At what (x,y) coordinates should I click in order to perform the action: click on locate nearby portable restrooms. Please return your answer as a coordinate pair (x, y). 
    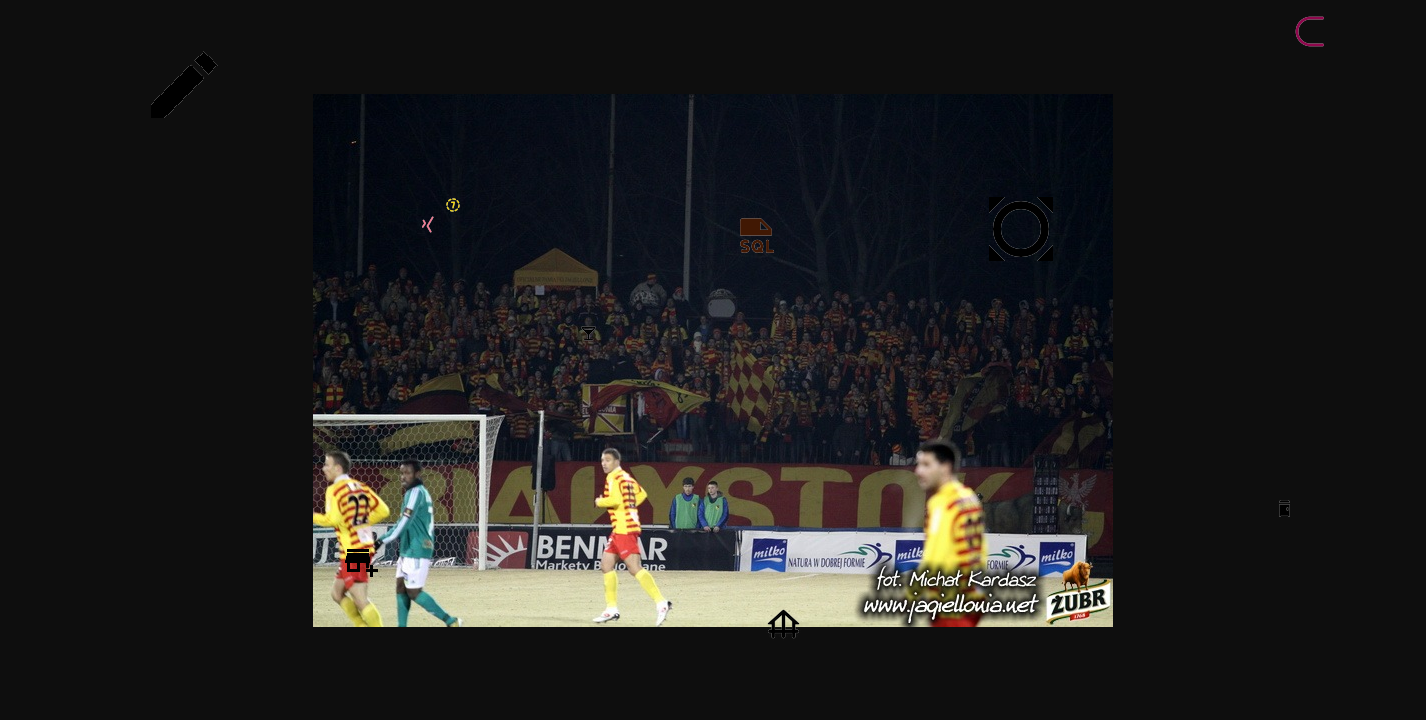
    Looking at the image, I should click on (1284, 508).